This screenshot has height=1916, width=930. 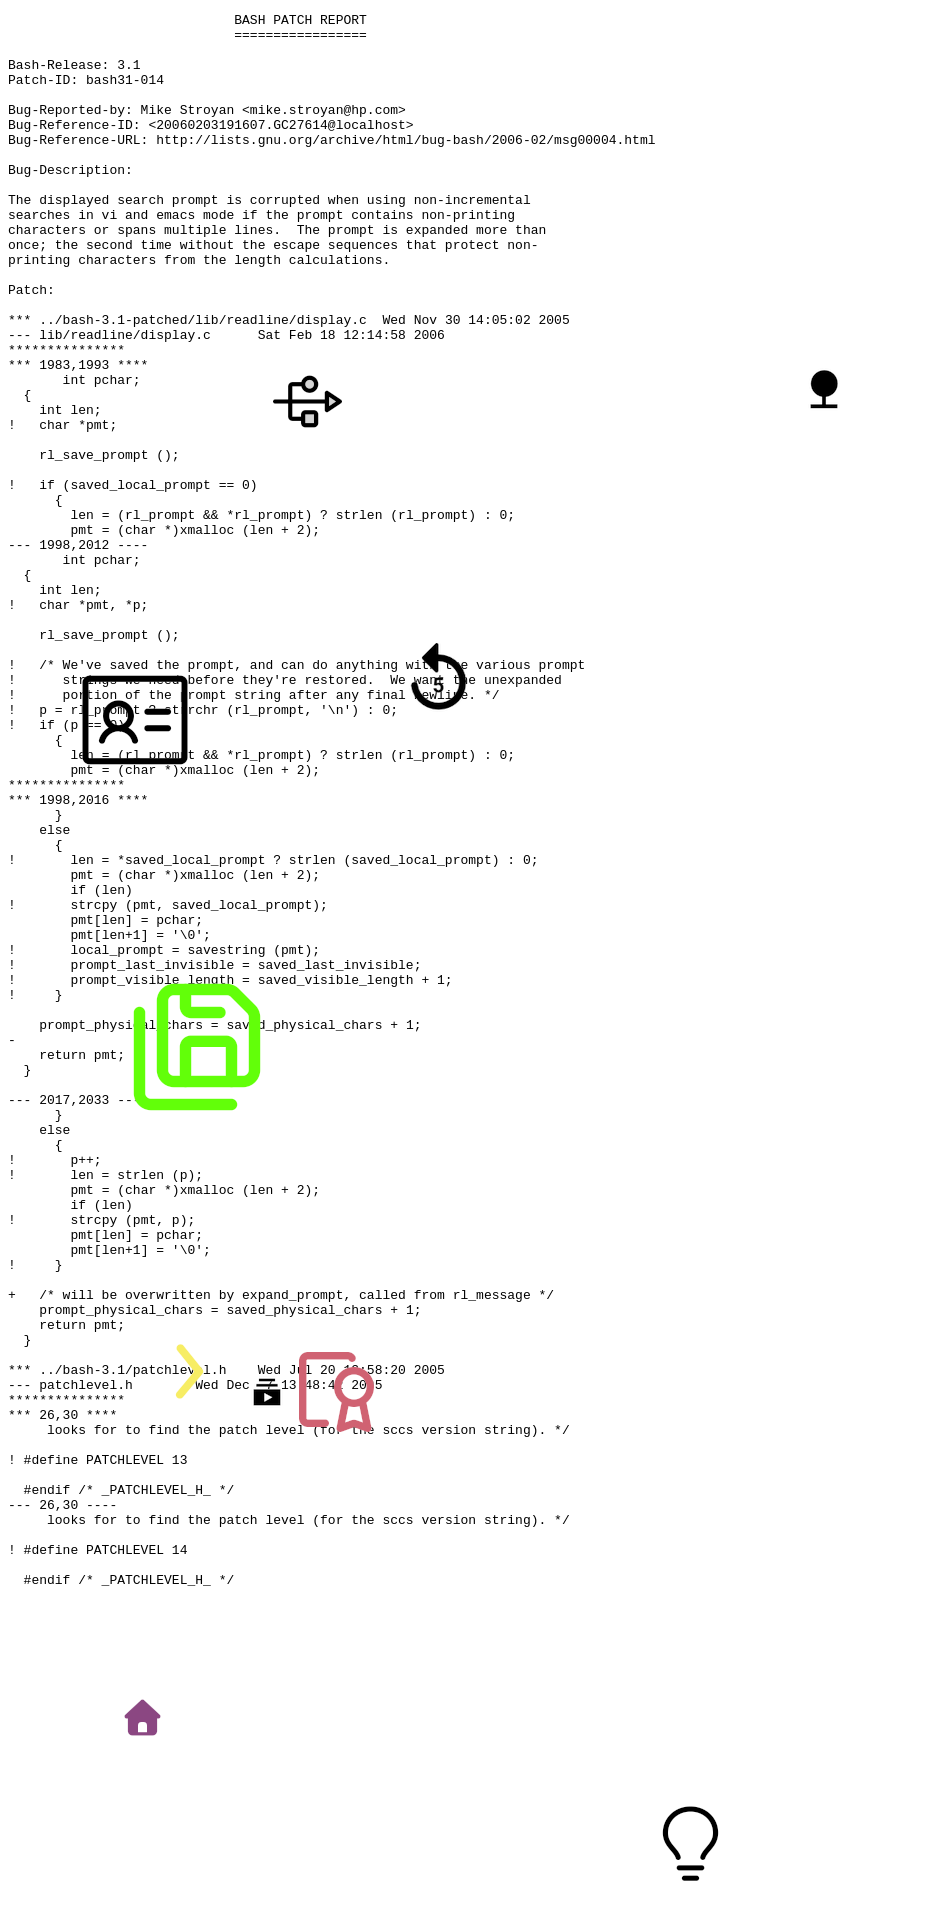 I want to click on view nature or outdoor photos, so click(x=824, y=389).